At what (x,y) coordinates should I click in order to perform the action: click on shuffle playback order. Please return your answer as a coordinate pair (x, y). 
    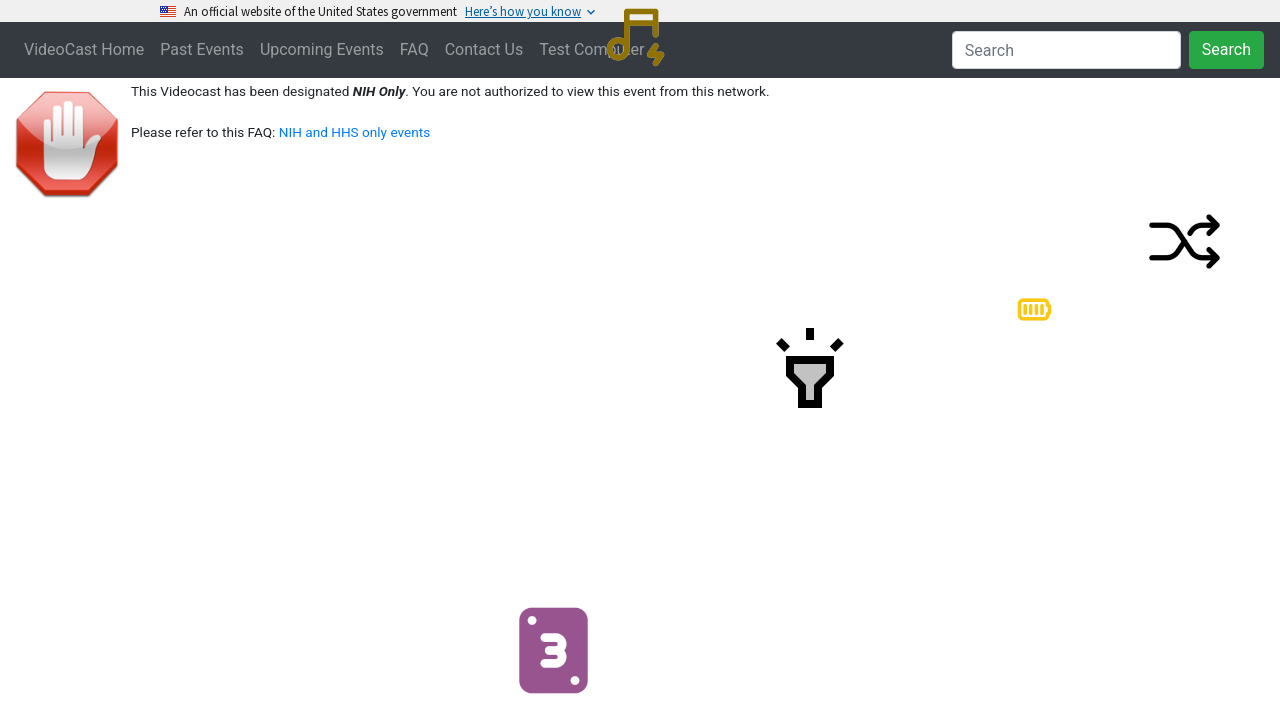
    Looking at the image, I should click on (1184, 241).